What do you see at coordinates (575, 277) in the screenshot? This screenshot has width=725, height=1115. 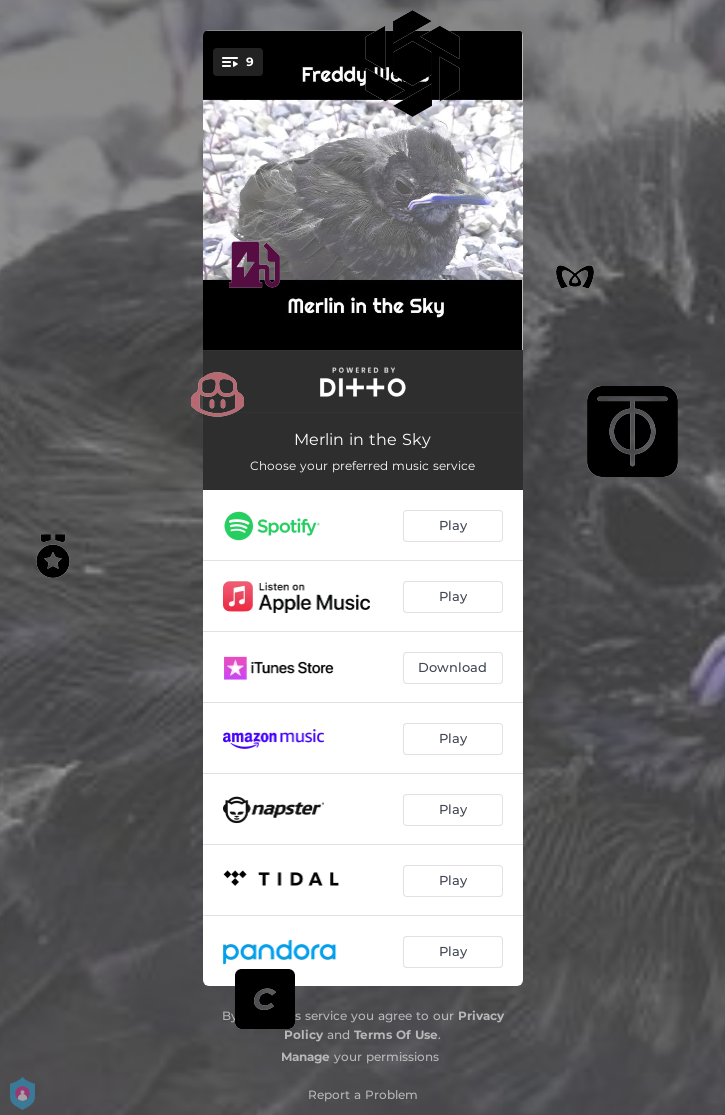 I see `tokyo metro logo` at bounding box center [575, 277].